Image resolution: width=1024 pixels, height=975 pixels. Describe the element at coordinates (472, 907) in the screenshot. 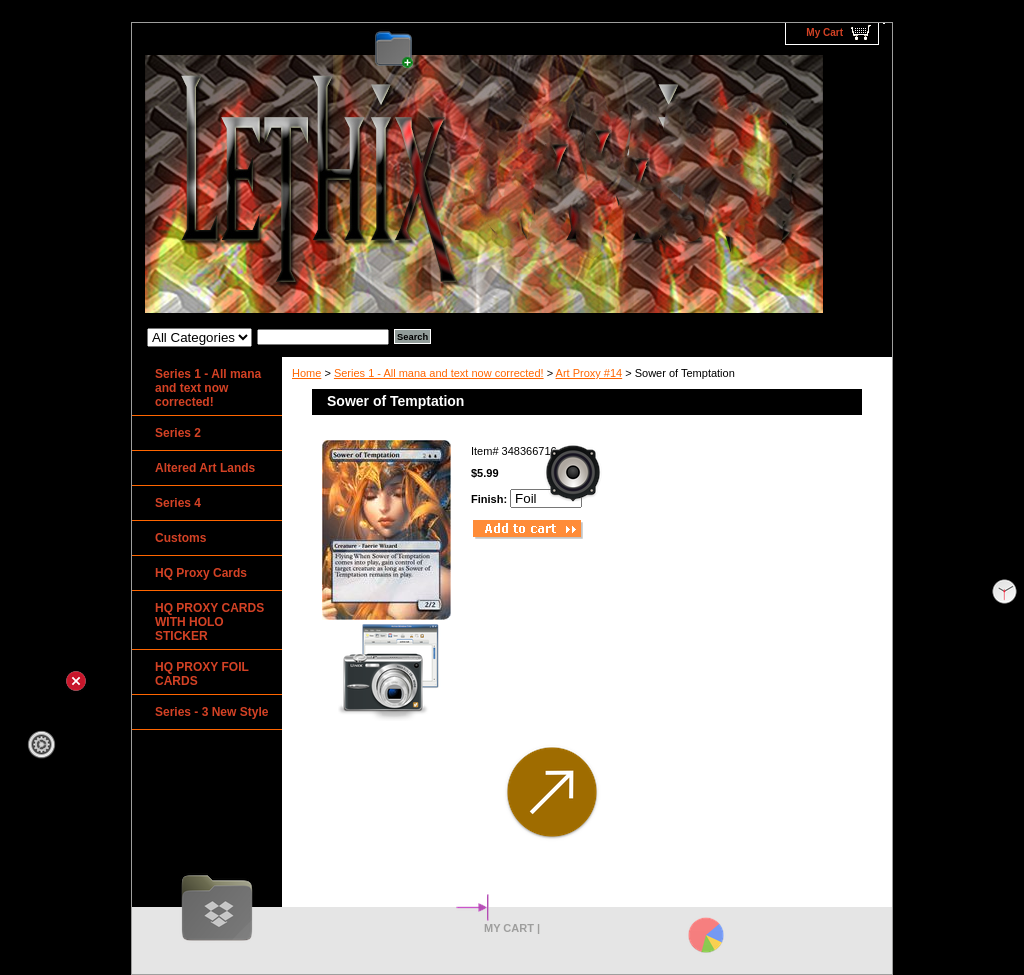

I see `jump to the last item in a list` at that location.